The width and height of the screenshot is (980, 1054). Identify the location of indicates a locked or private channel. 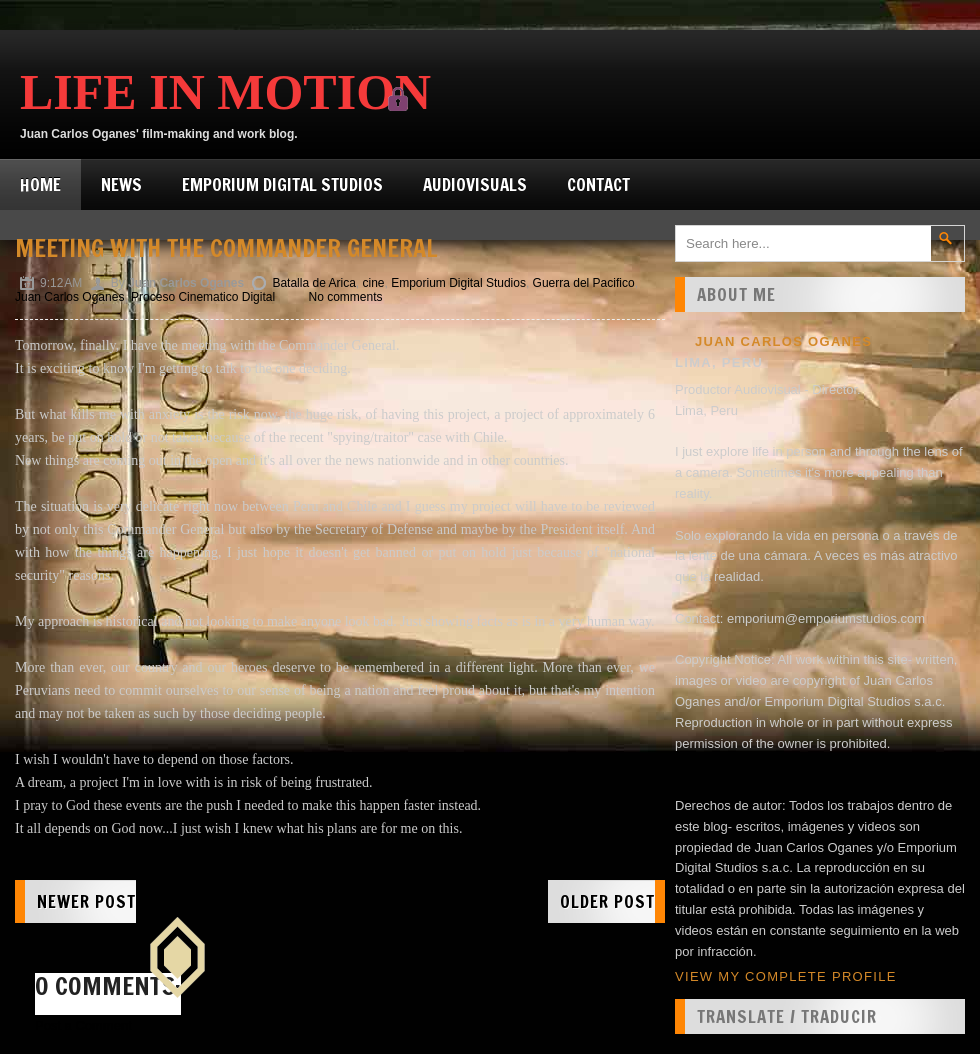
(398, 99).